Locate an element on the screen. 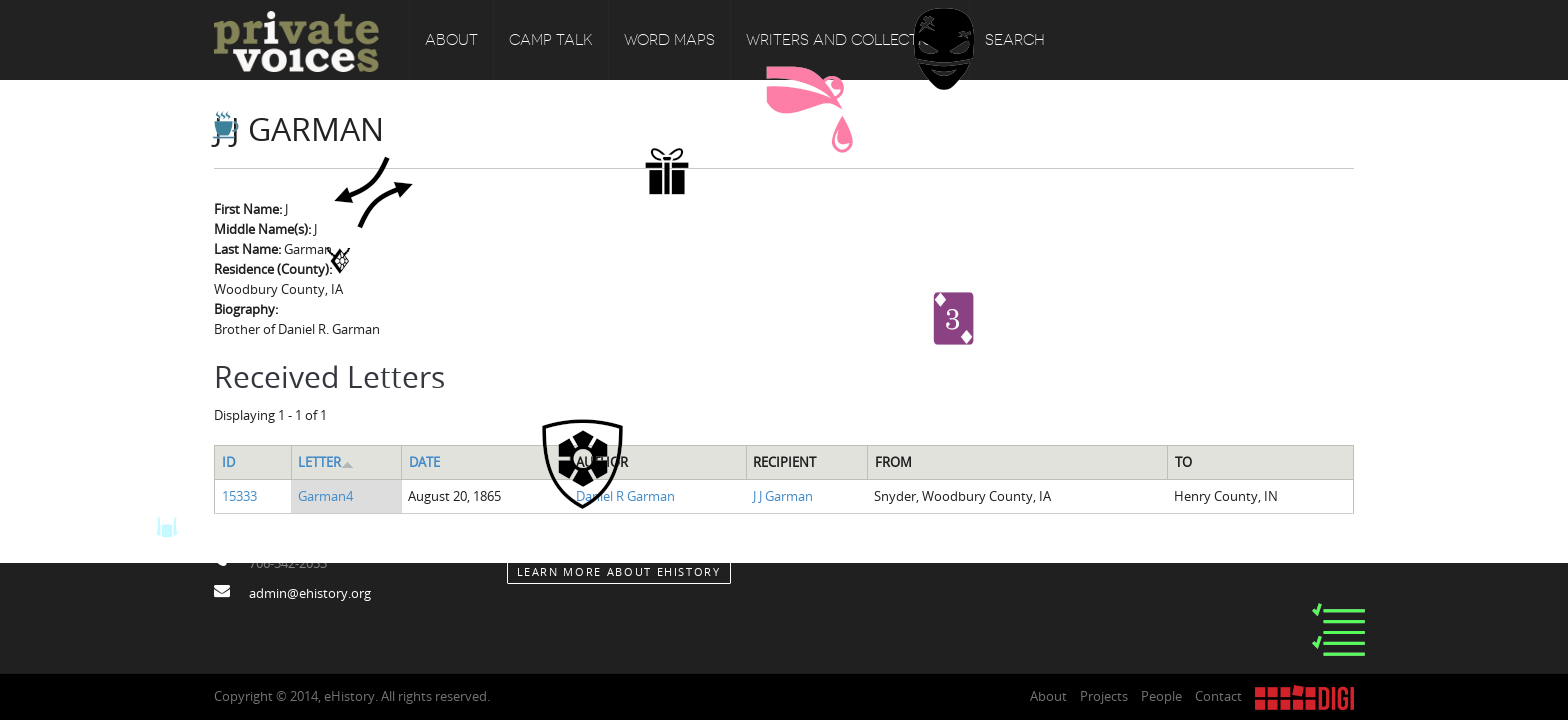  view your gifts or rewards is located at coordinates (667, 169).